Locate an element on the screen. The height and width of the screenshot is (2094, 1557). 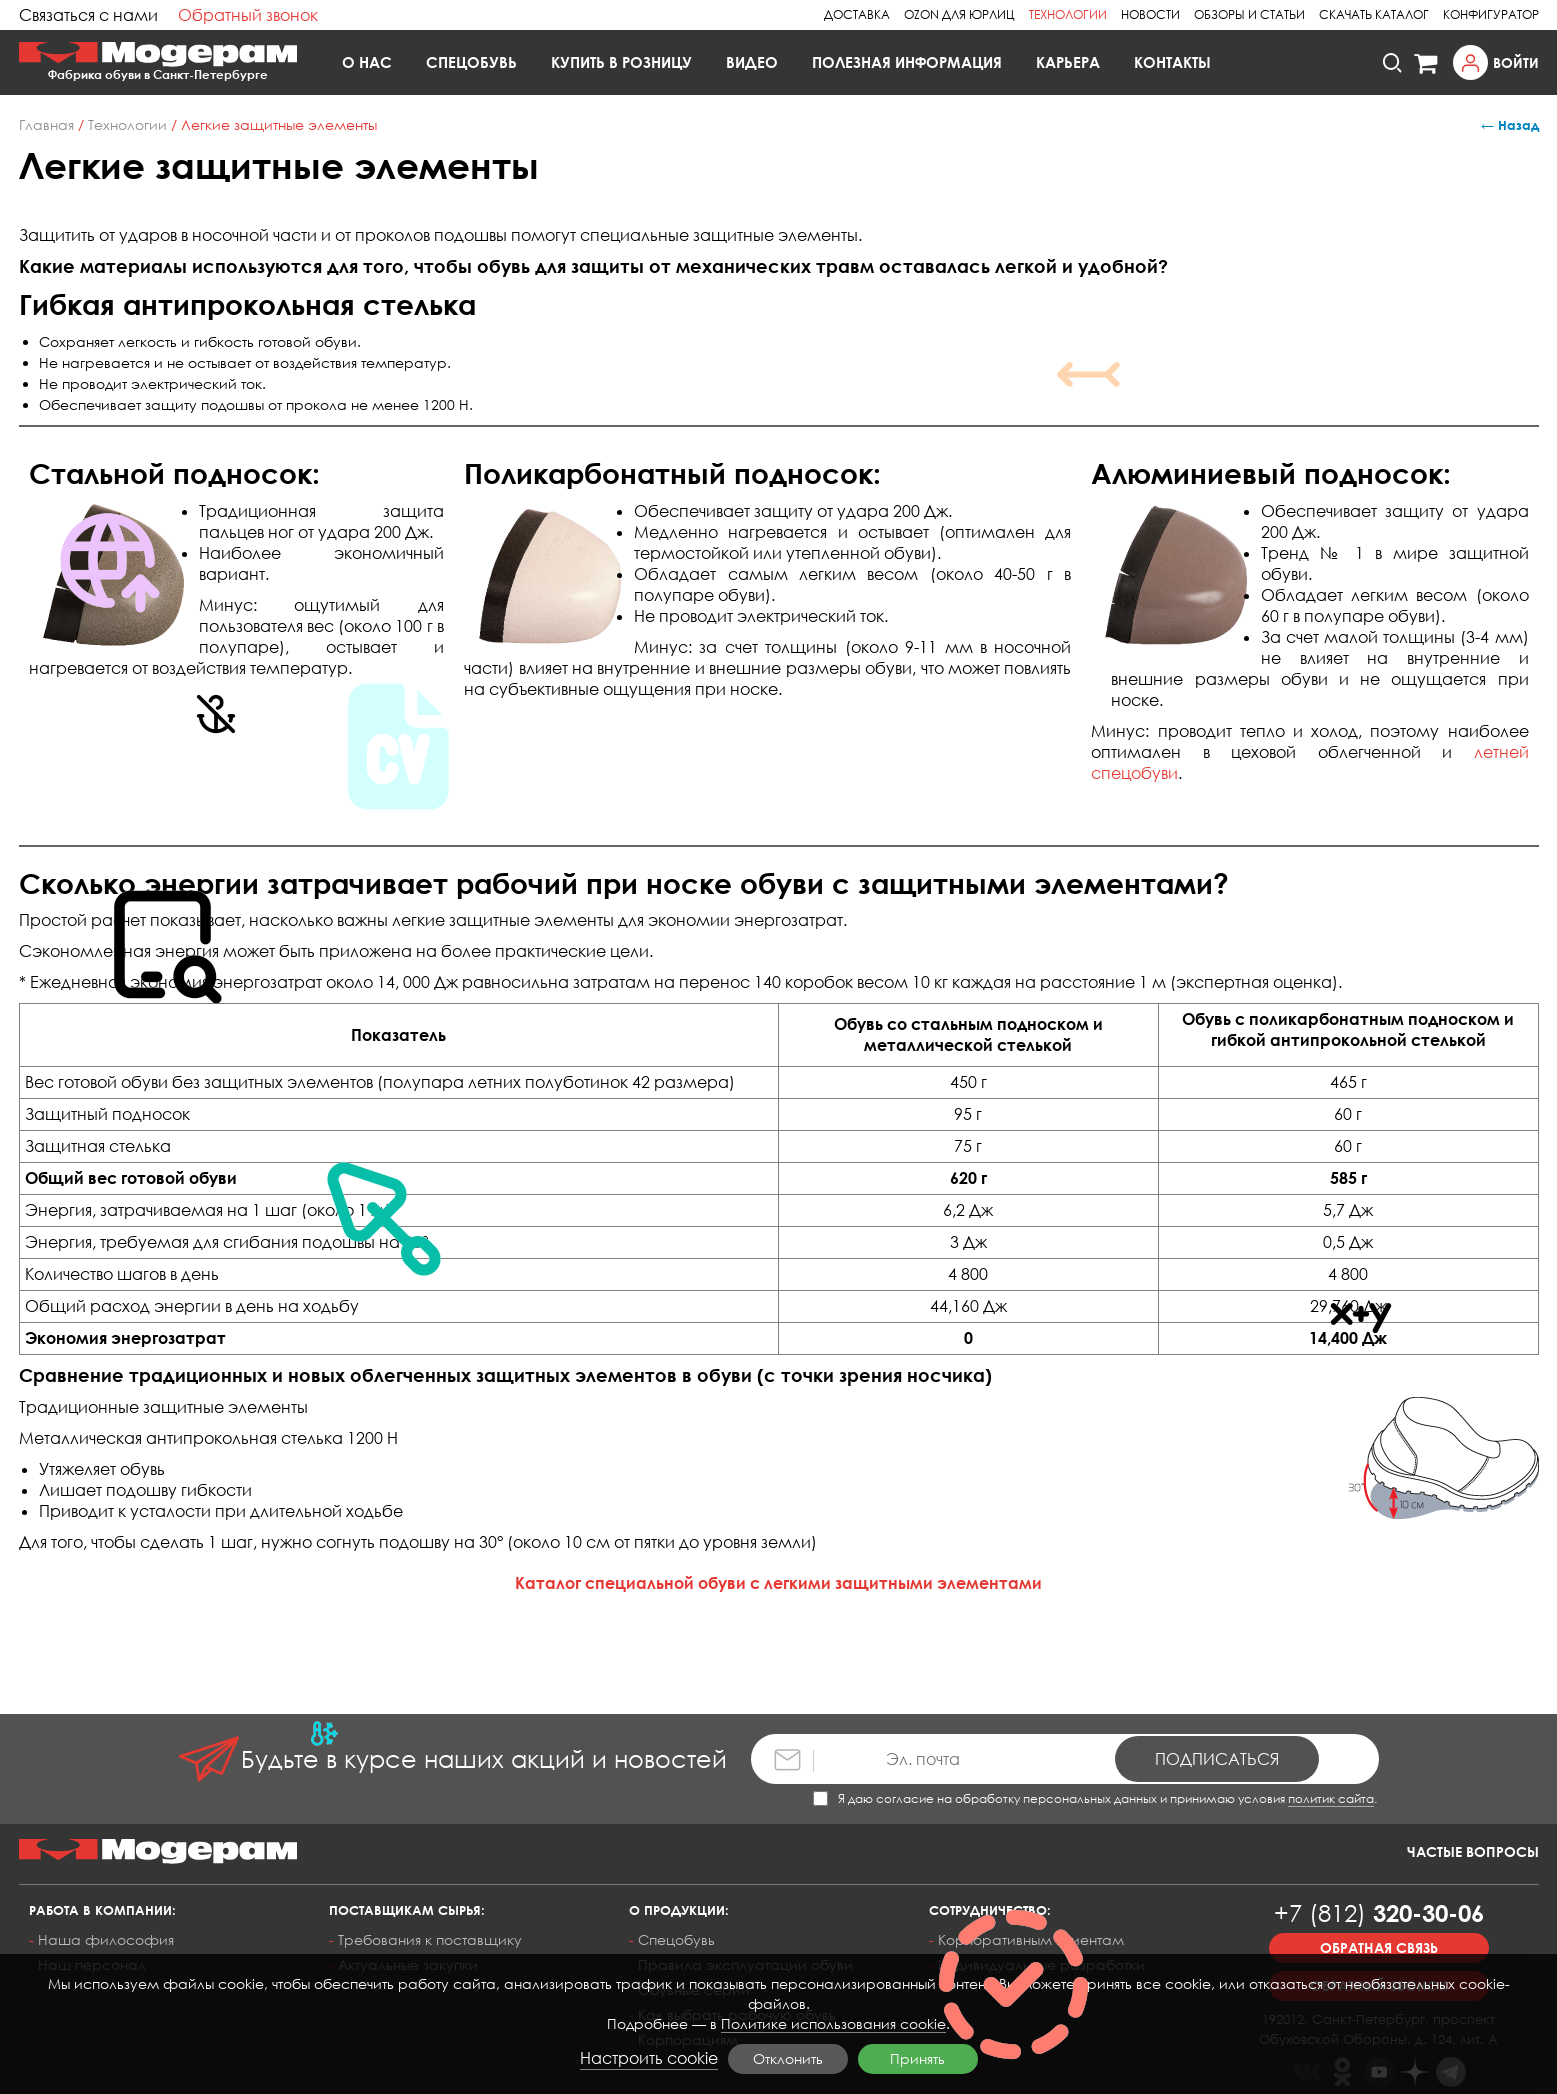
indicates cold or freezing temperature is located at coordinates (324, 1733).